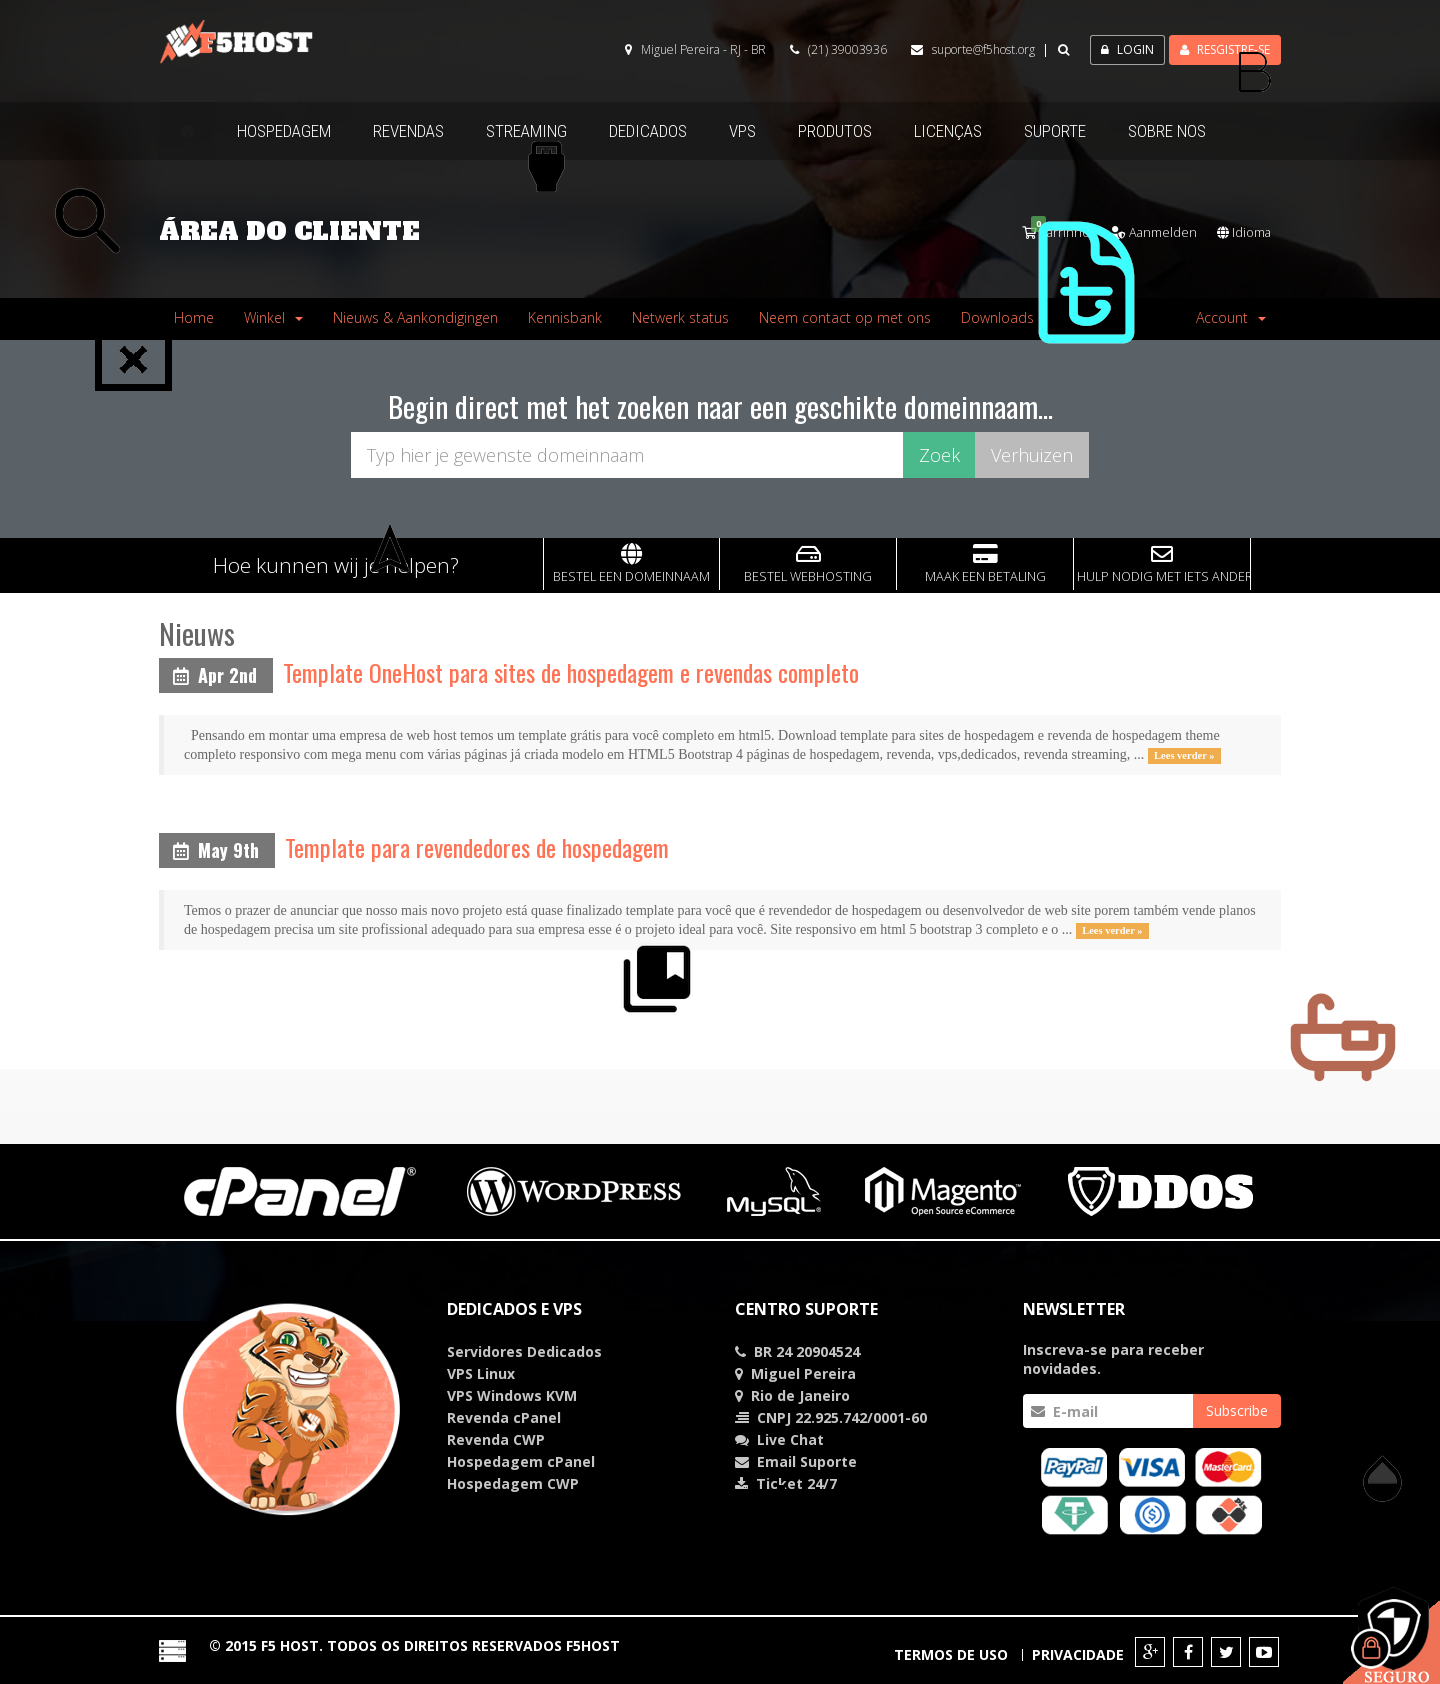 This screenshot has height=1684, width=1440. What do you see at coordinates (1382, 1478) in the screenshot?
I see `adjust opacity or transparency settings` at bounding box center [1382, 1478].